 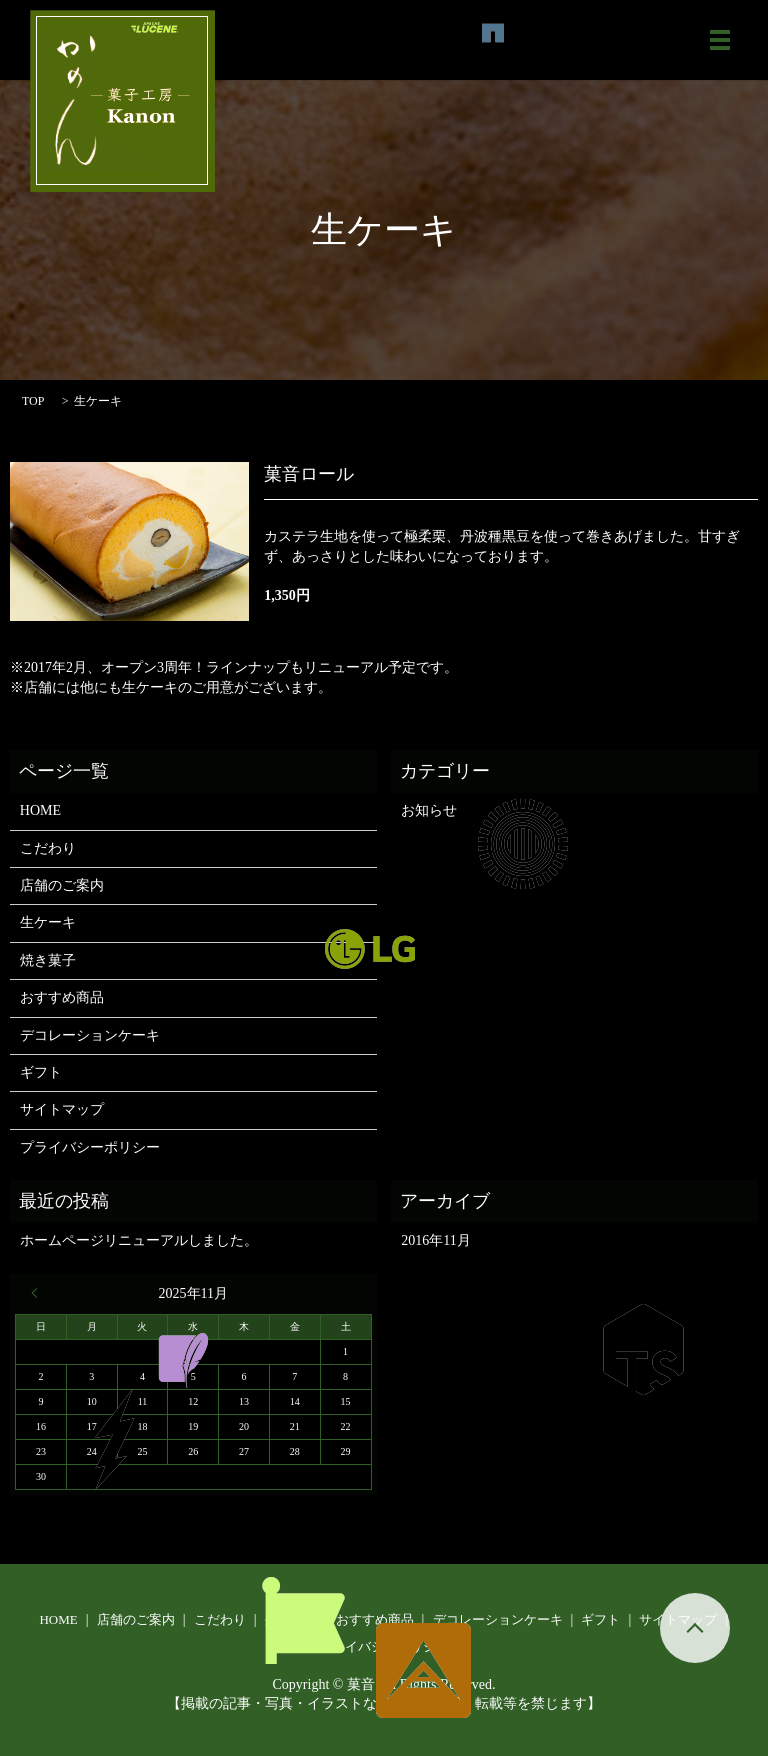 What do you see at coordinates (303, 1620) in the screenshot?
I see `font awesome brand logo` at bounding box center [303, 1620].